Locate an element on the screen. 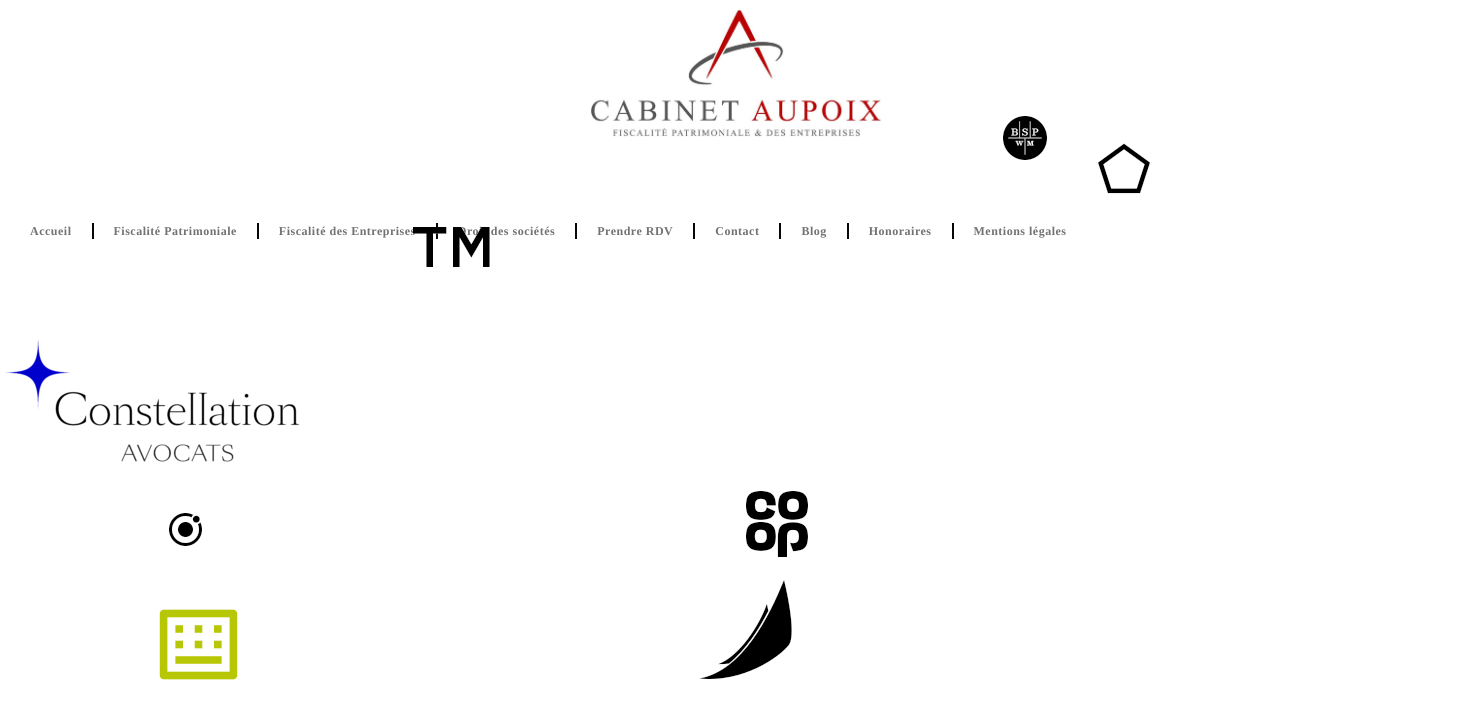 The height and width of the screenshot is (720, 1473). co-op brand logo is located at coordinates (777, 524).